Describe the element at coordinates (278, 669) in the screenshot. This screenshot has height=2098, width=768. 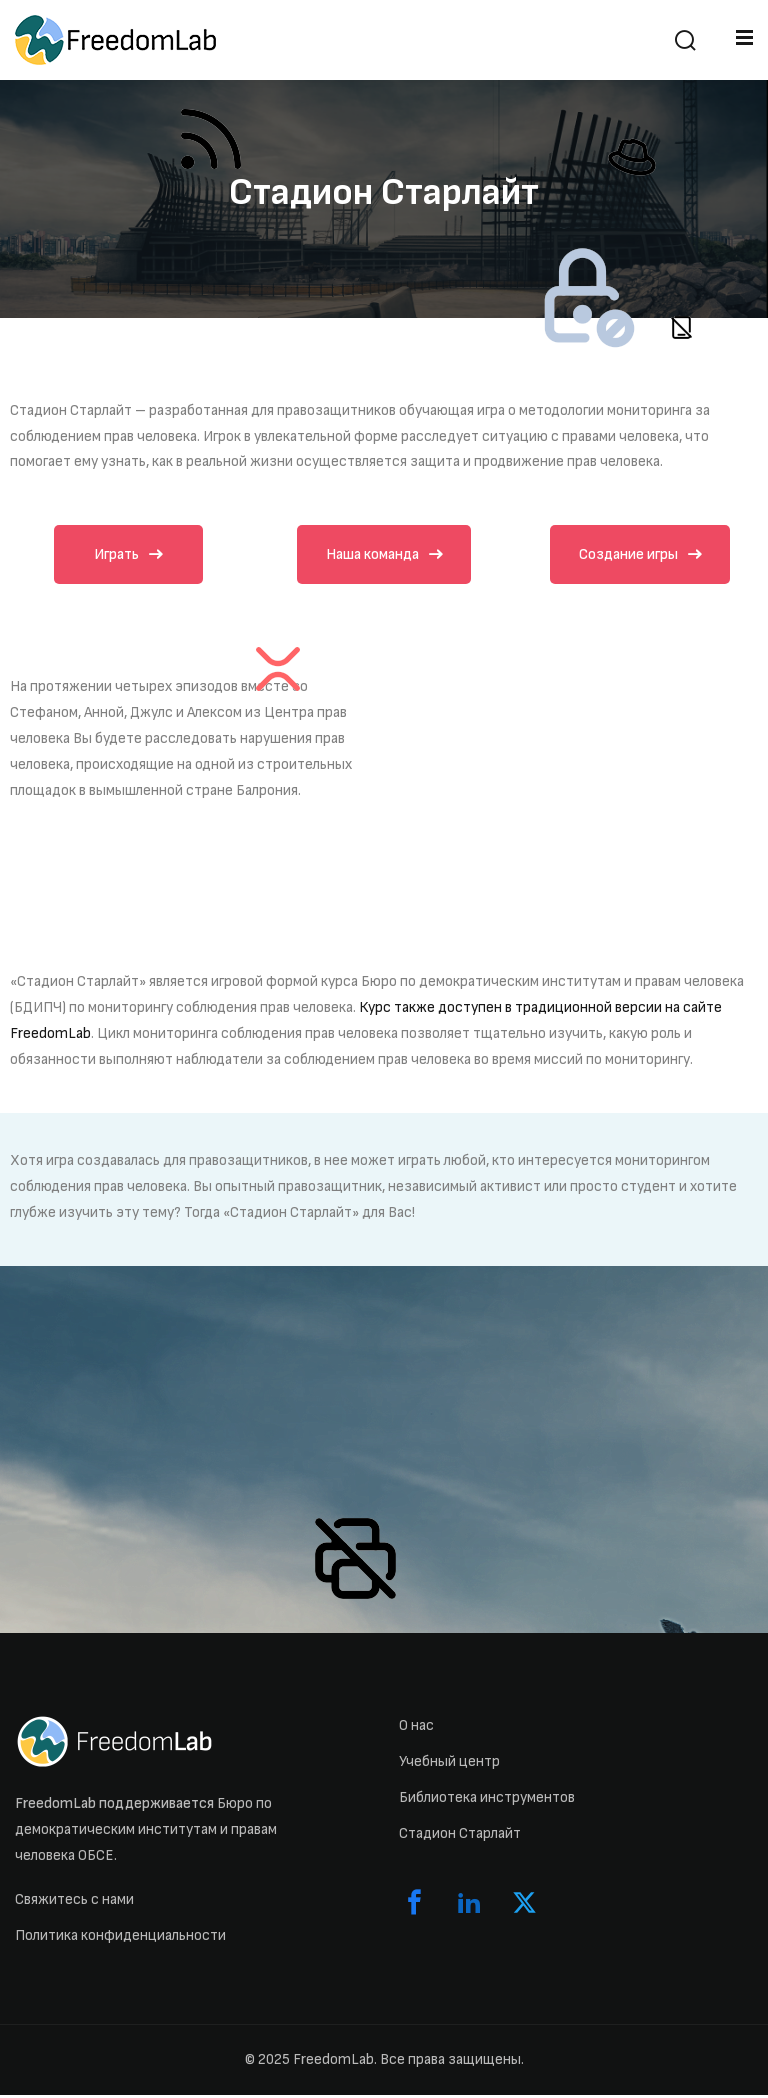
I see `XRP cryptocurrency symbol` at that location.